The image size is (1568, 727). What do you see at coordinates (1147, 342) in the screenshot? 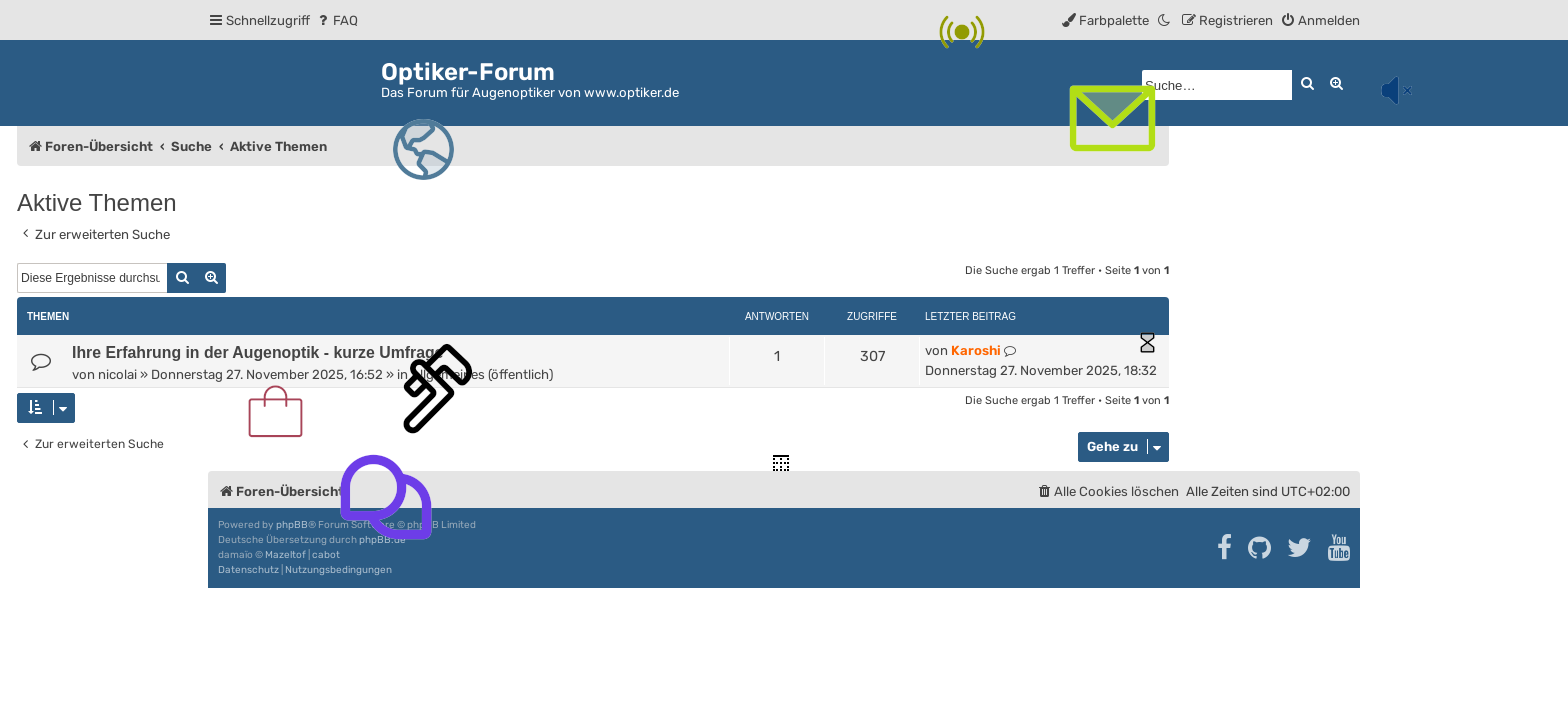
I see `indicates a loading or processing state` at bounding box center [1147, 342].